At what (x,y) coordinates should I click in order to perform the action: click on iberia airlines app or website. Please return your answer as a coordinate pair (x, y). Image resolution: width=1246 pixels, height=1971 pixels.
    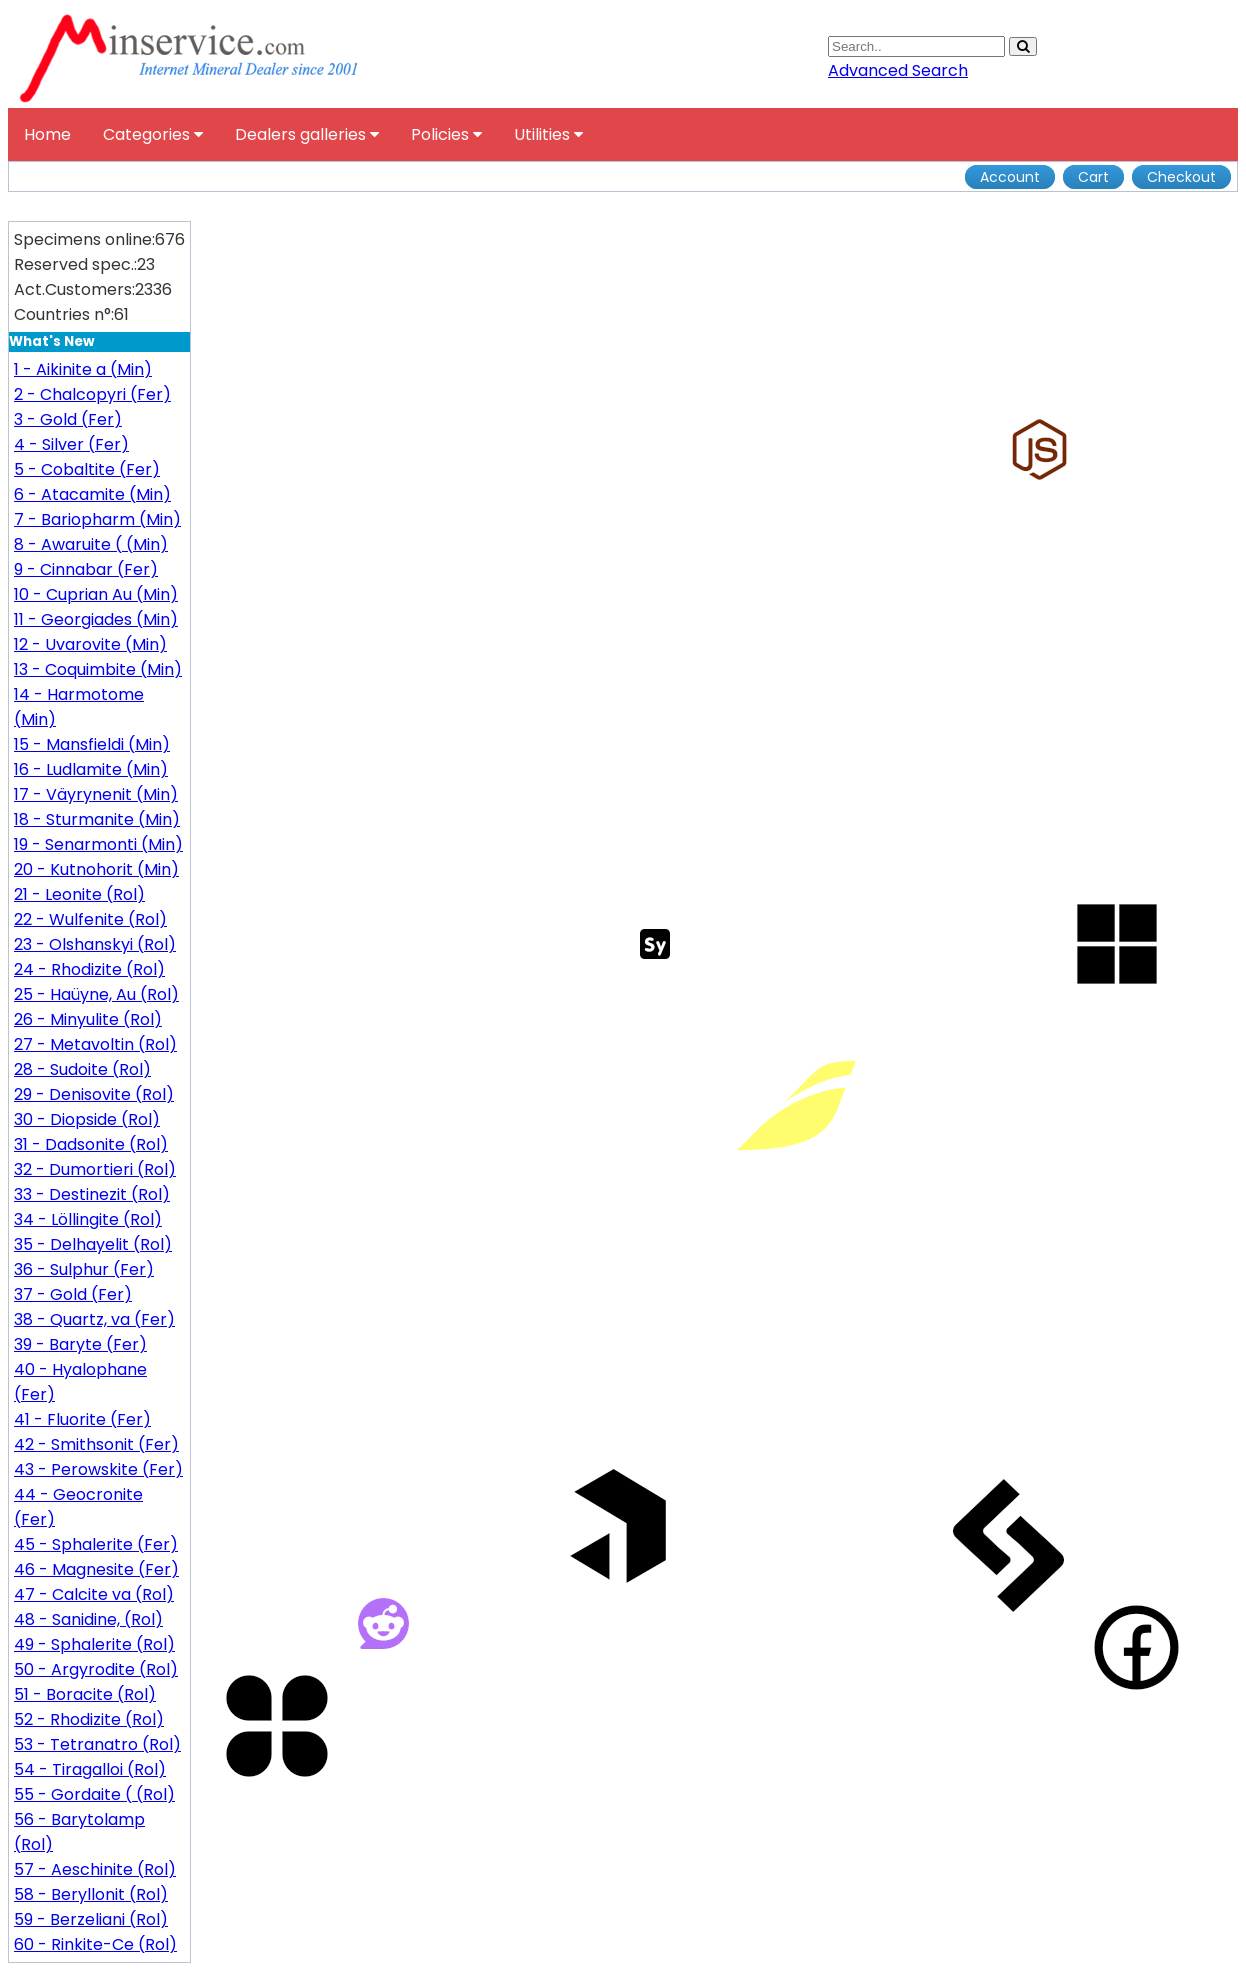
    Looking at the image, I should click on (796, 1105).